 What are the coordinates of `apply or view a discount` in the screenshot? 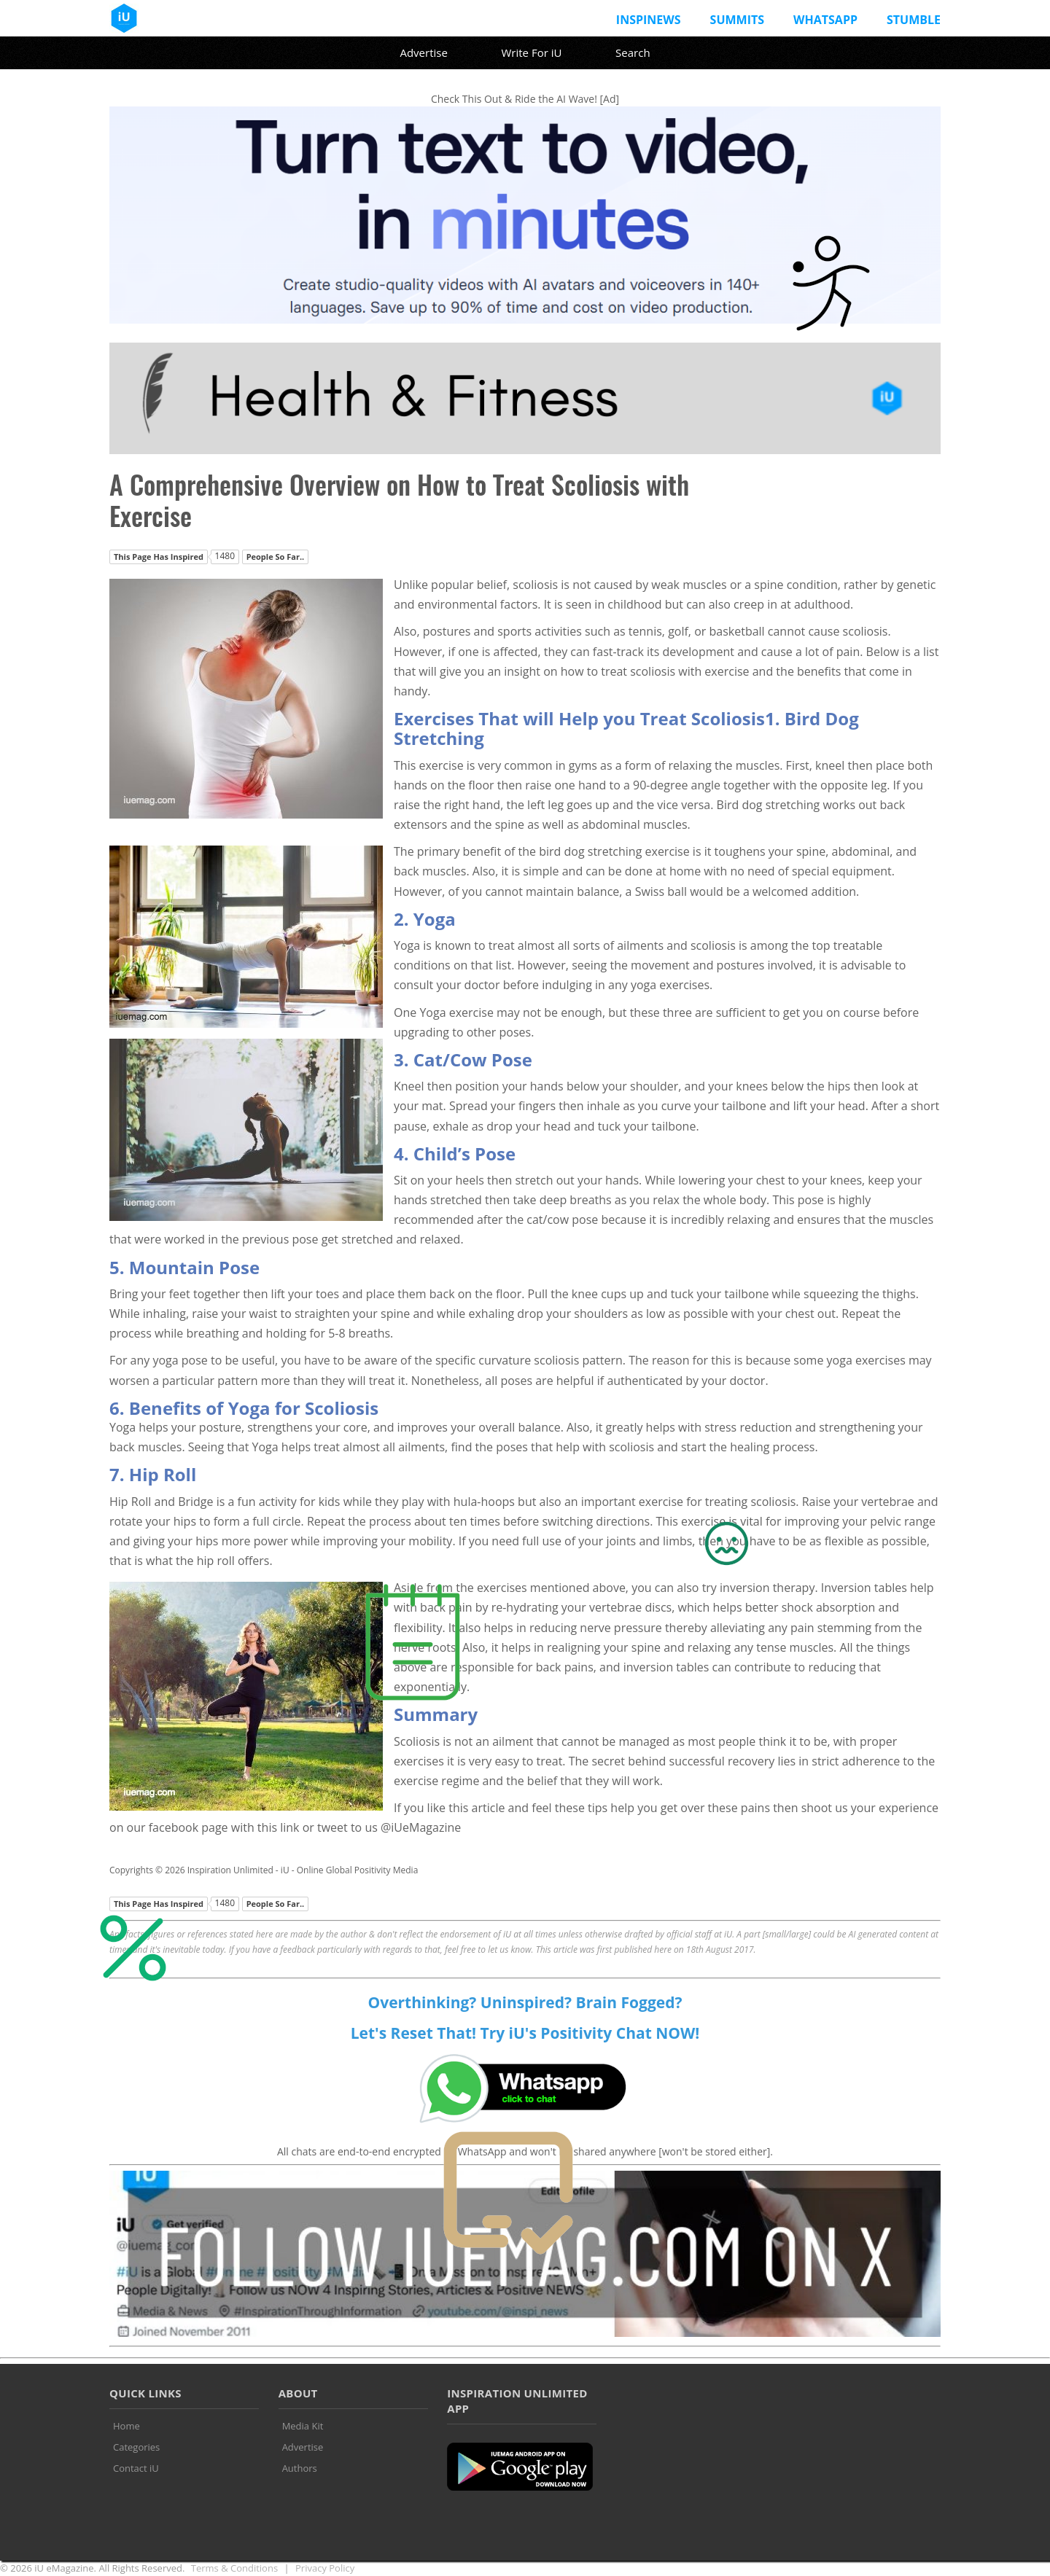 It's located at (133, 1948).